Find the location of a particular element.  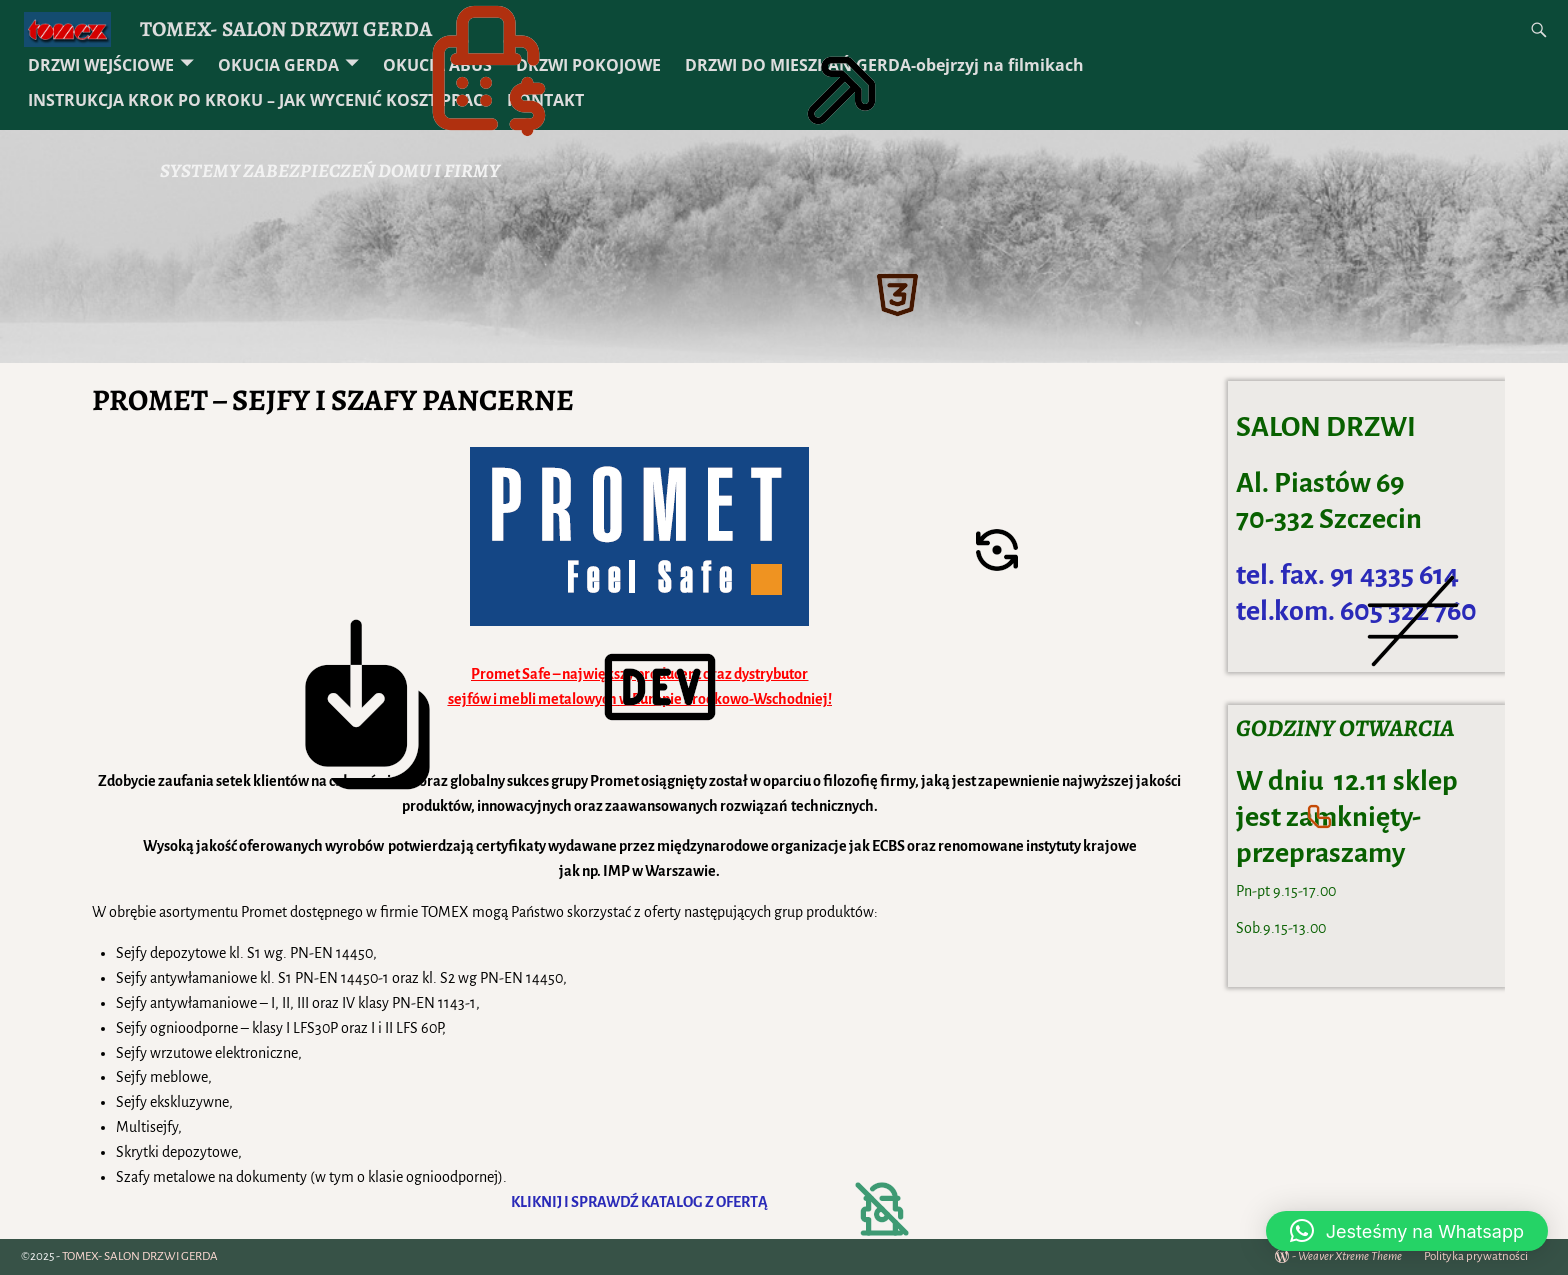

download multiple files is located at coordinates (367, 704).